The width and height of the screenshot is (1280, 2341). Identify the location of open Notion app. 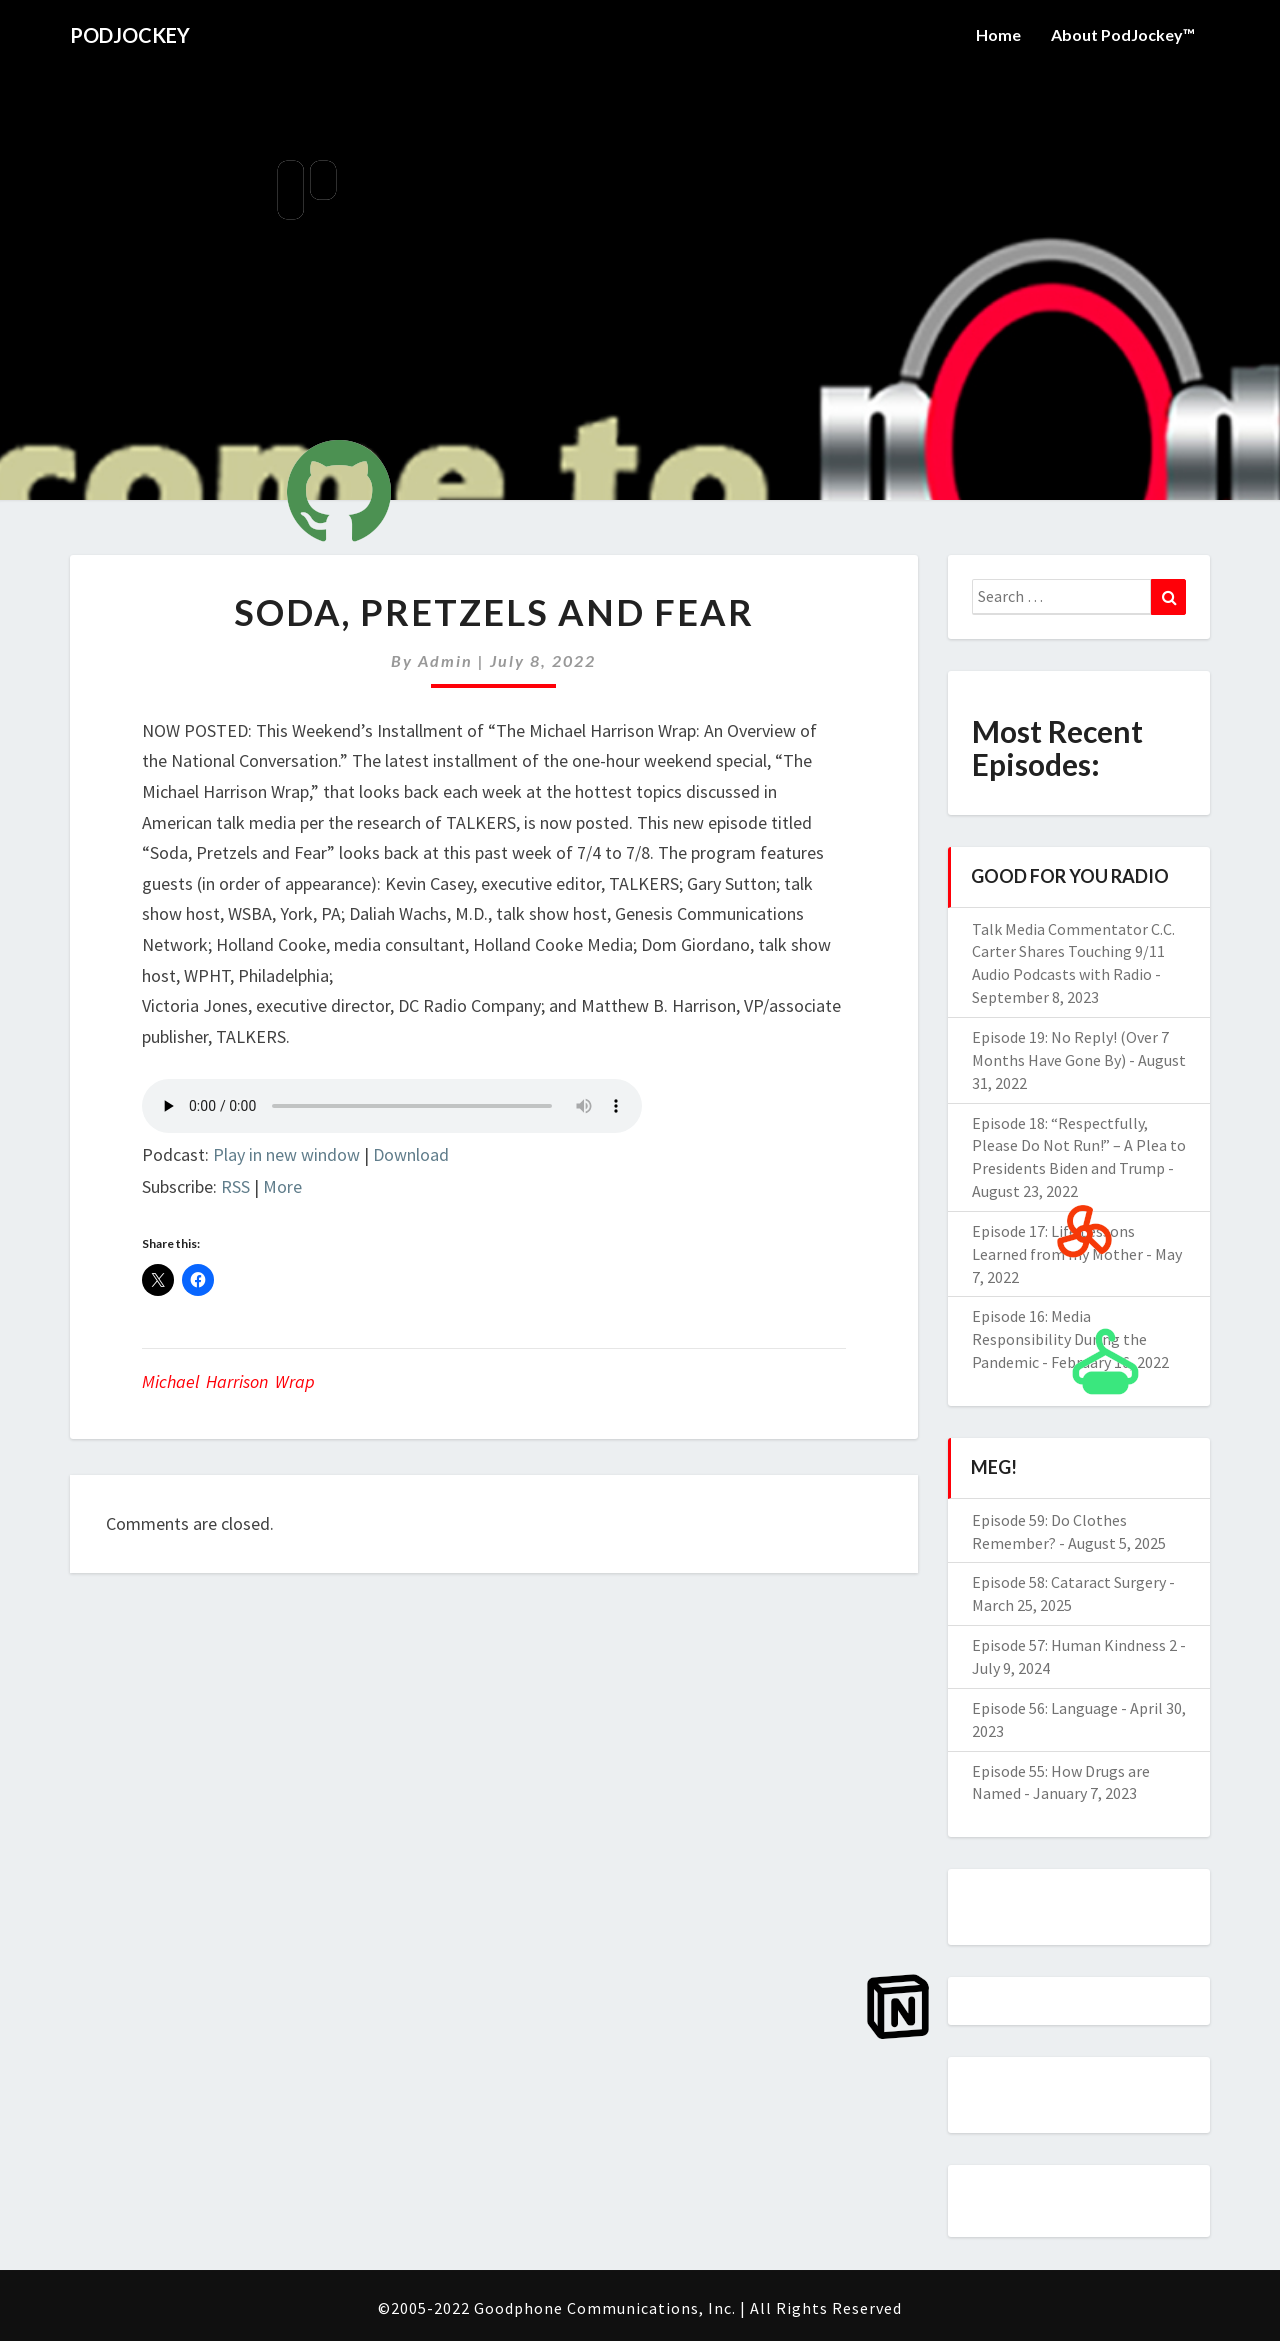
(898, 2005).